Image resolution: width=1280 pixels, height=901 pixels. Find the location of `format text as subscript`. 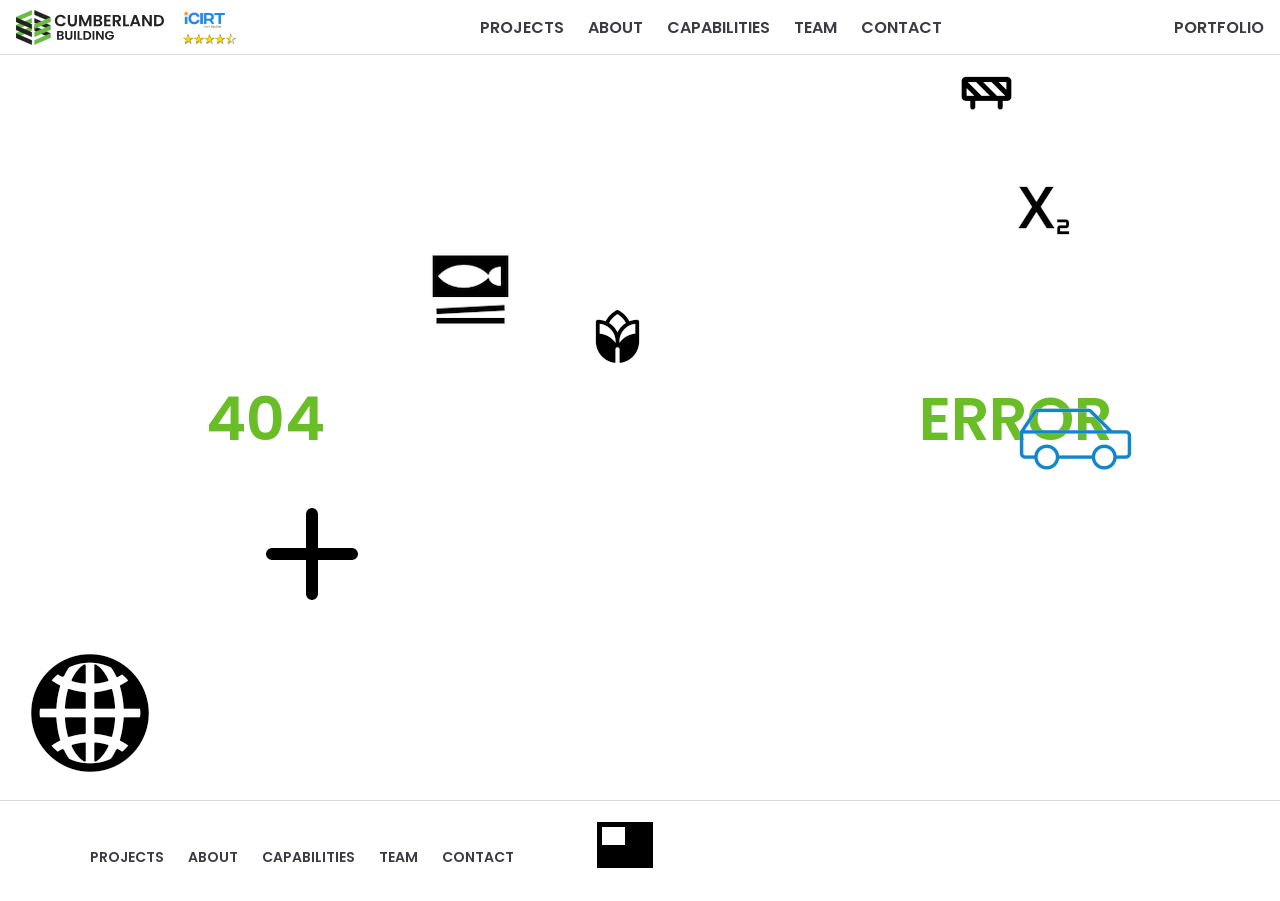

format text as subscript is located at coordinates (1036, 210).